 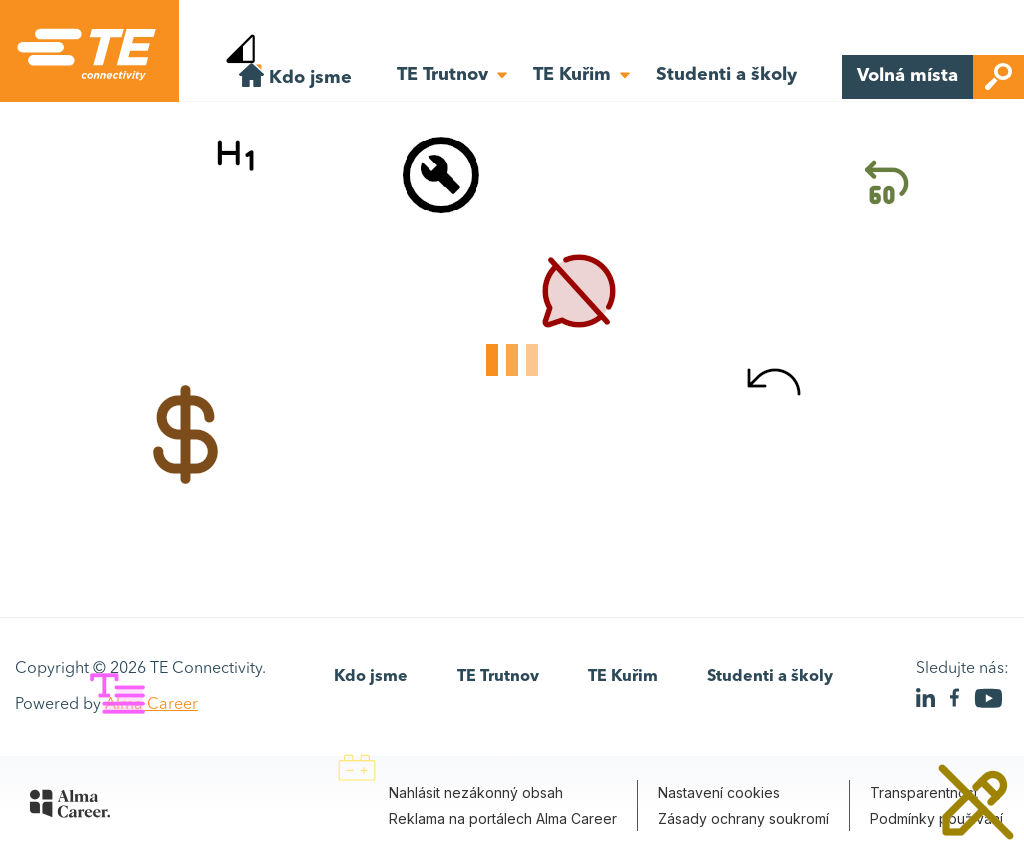 What do you see at coordinates (116, 693) in the screenshot?
I see `read article from The New York Times` at bounding box center [116, 693].